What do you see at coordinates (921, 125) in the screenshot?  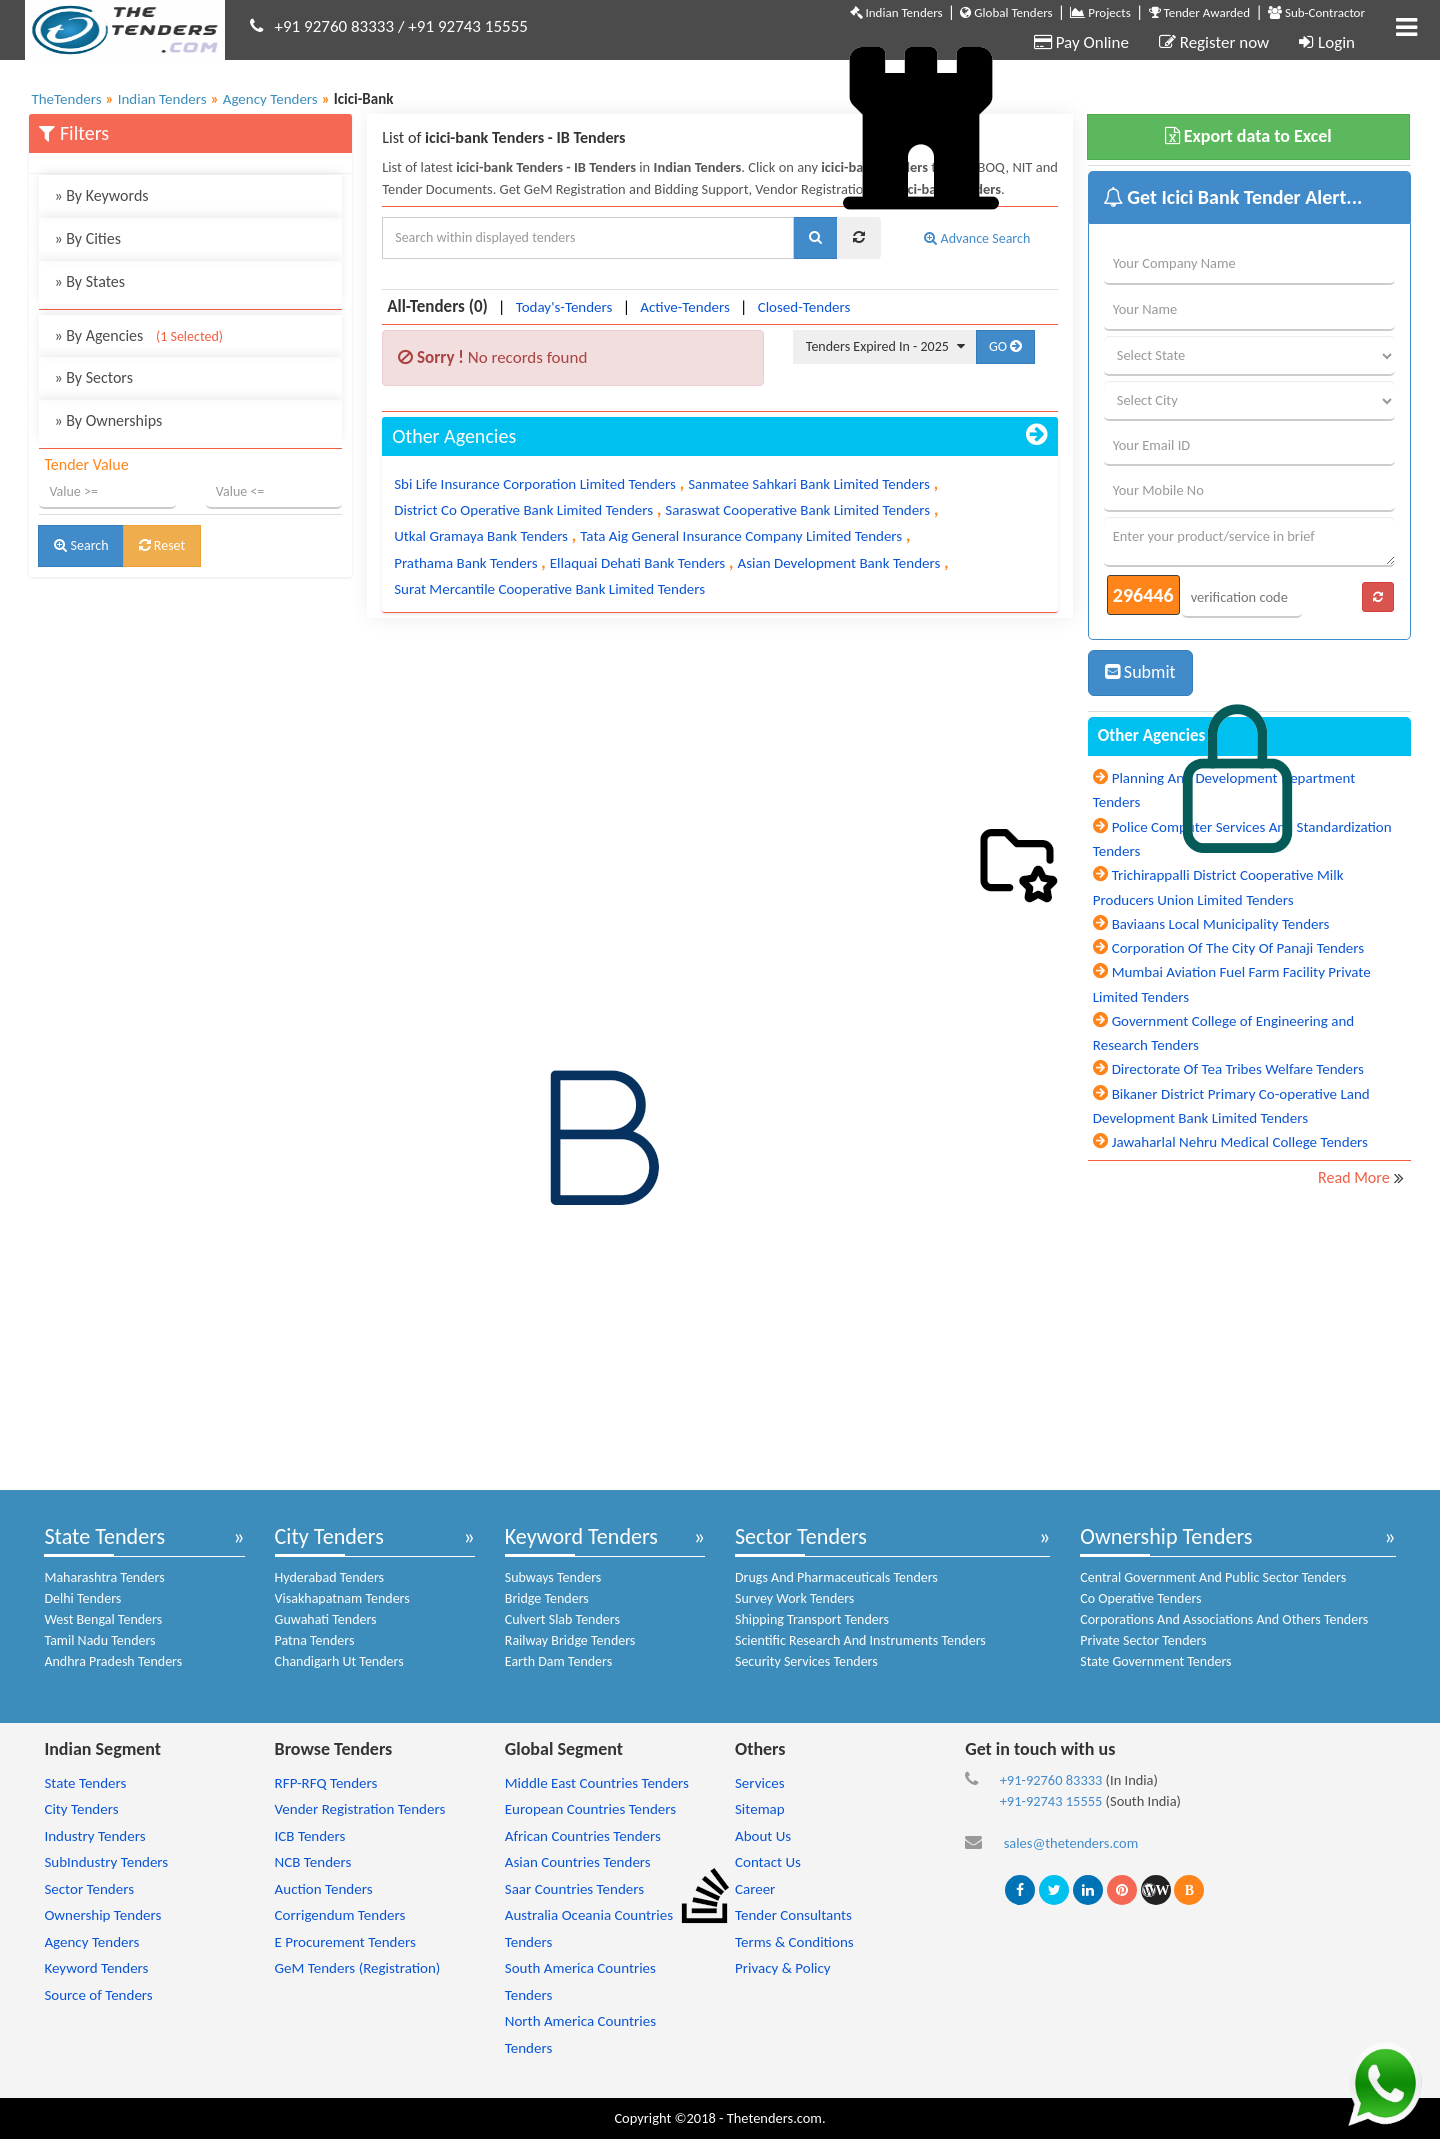 I see `access castle or fortress-themed game features` at bounding box center [921, 125].